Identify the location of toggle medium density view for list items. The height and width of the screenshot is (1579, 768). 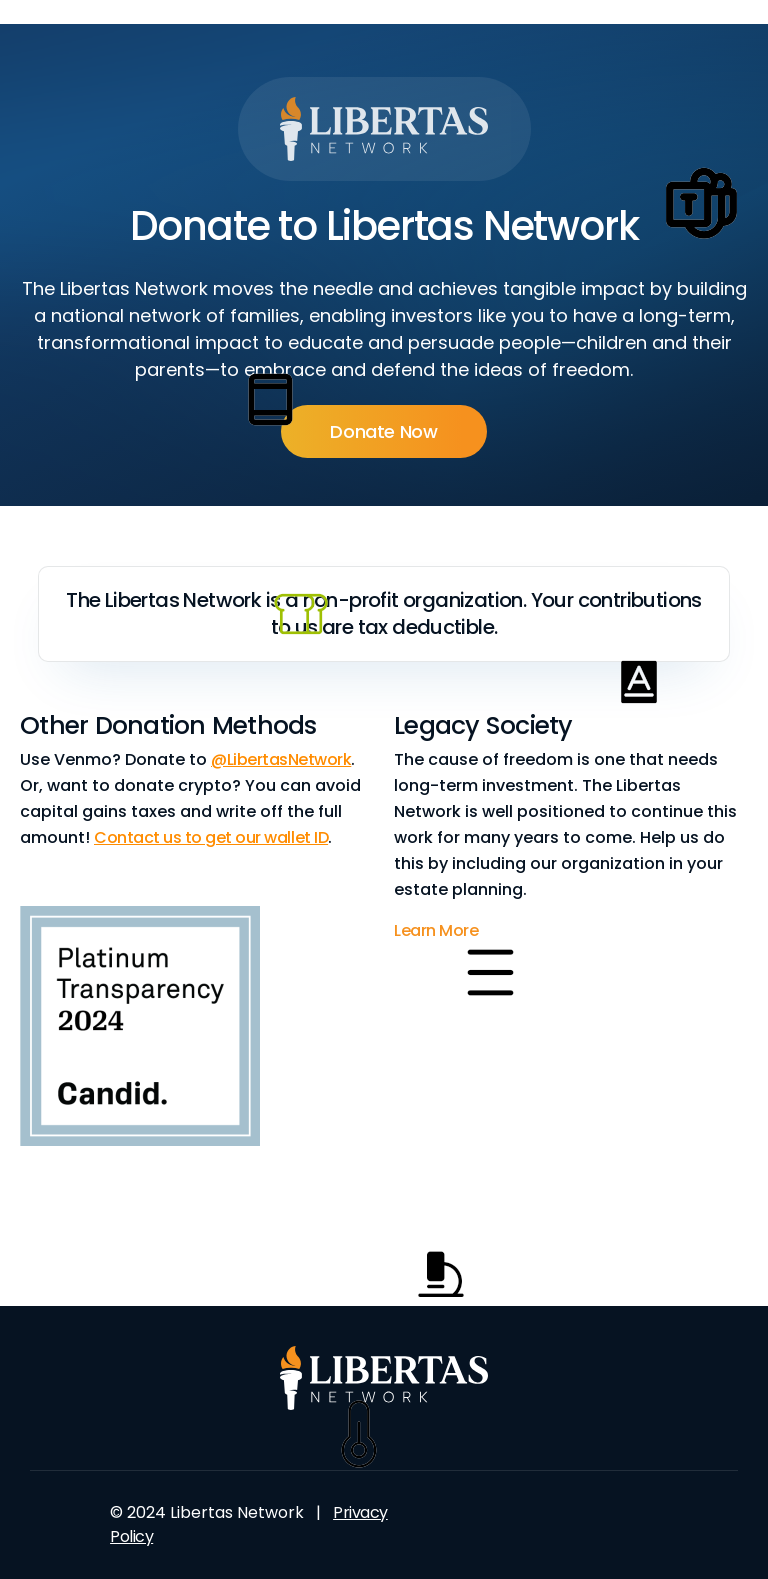
(490, 972).